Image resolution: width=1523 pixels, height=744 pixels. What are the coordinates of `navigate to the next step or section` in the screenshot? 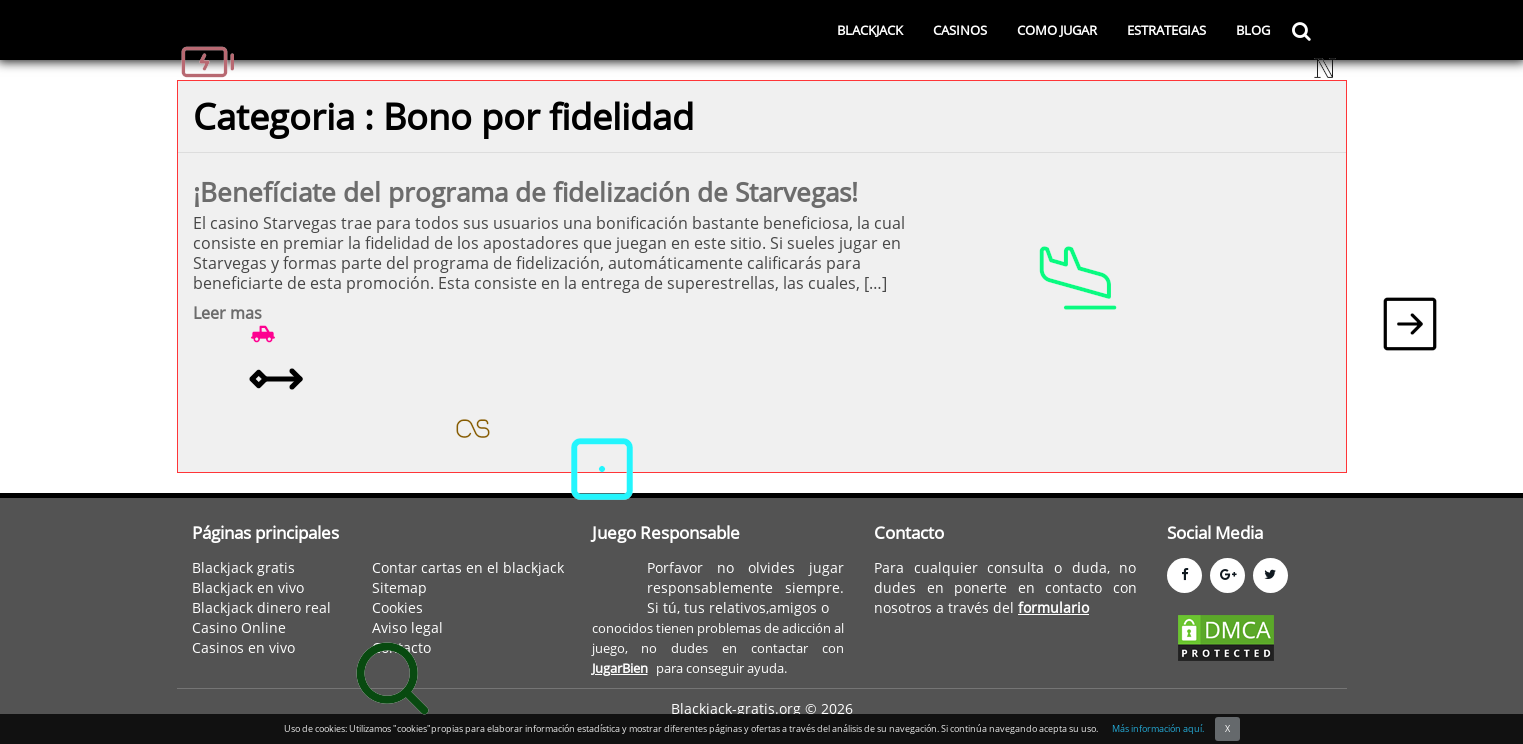 It's located at (276, 379).